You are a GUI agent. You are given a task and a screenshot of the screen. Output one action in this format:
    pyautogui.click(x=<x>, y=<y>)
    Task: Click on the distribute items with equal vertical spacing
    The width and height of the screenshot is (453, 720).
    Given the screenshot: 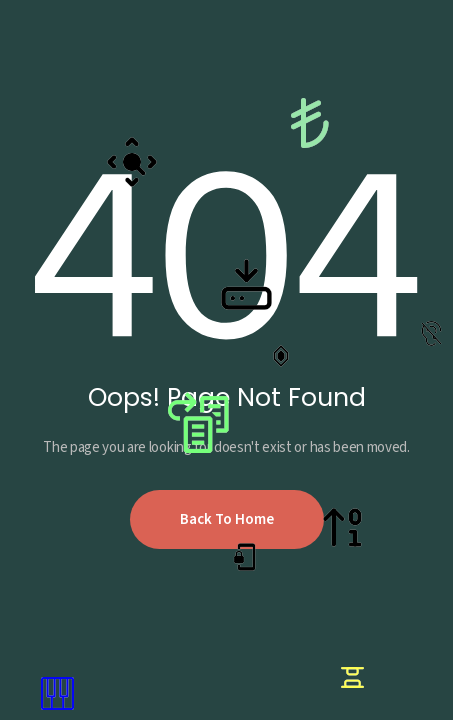 What is the action you would take?
    pyautogui.click(x=352, y=677)
    